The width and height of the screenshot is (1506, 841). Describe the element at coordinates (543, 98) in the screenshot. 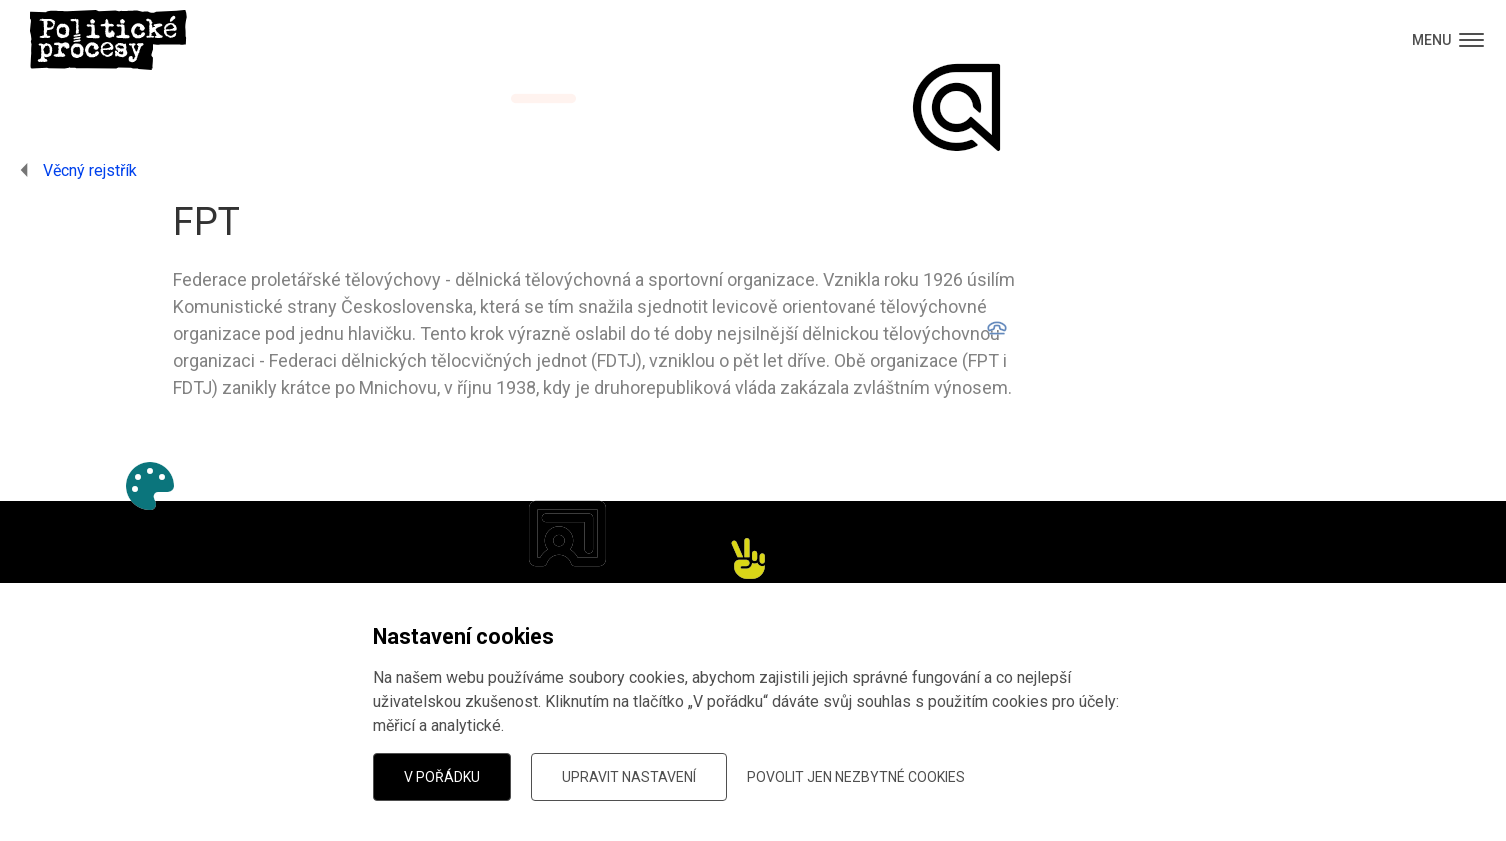

I see `remove an item from a list or cart` at that location.